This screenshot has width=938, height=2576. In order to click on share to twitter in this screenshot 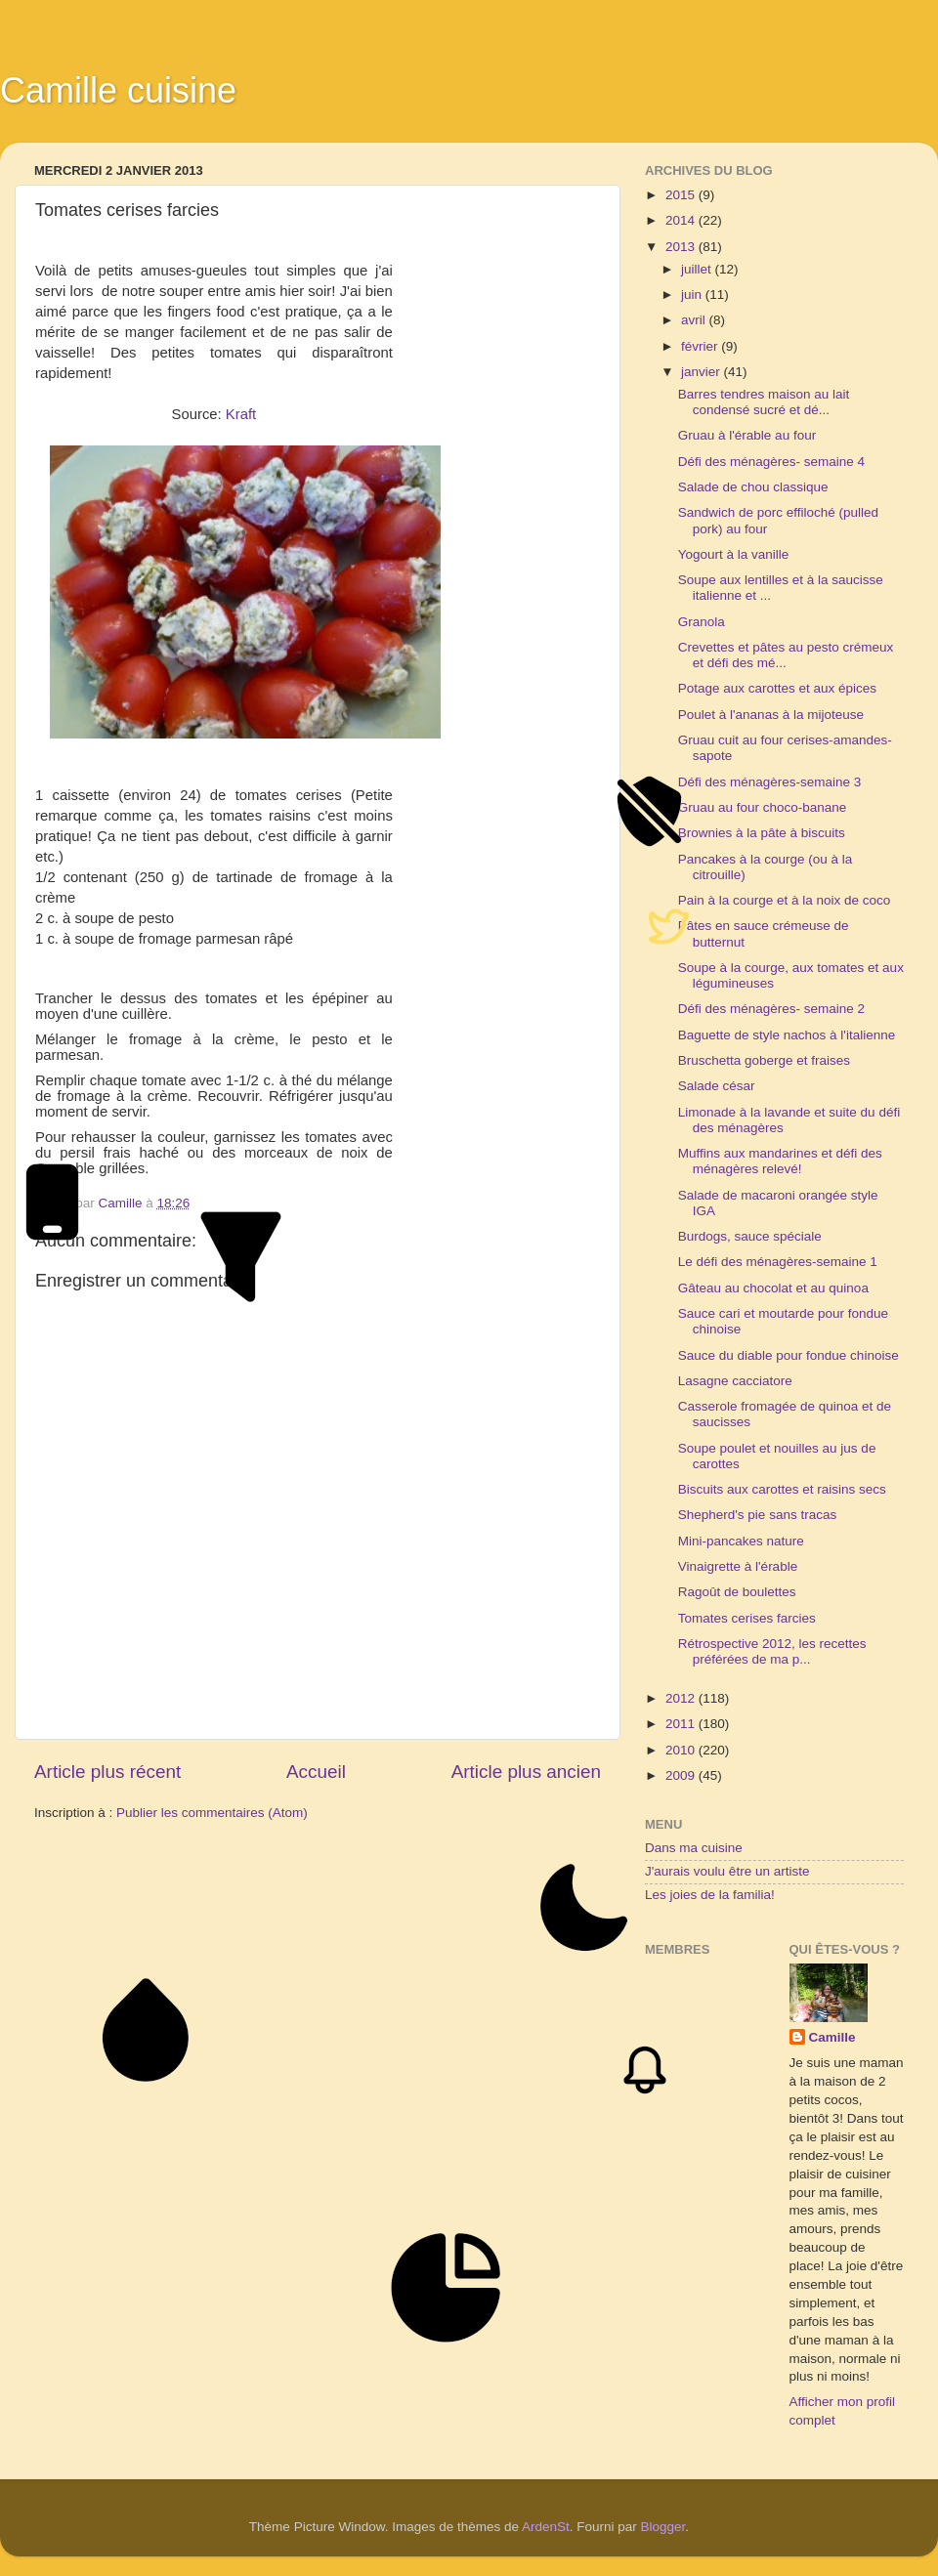, I will do `click(668, 926)`.